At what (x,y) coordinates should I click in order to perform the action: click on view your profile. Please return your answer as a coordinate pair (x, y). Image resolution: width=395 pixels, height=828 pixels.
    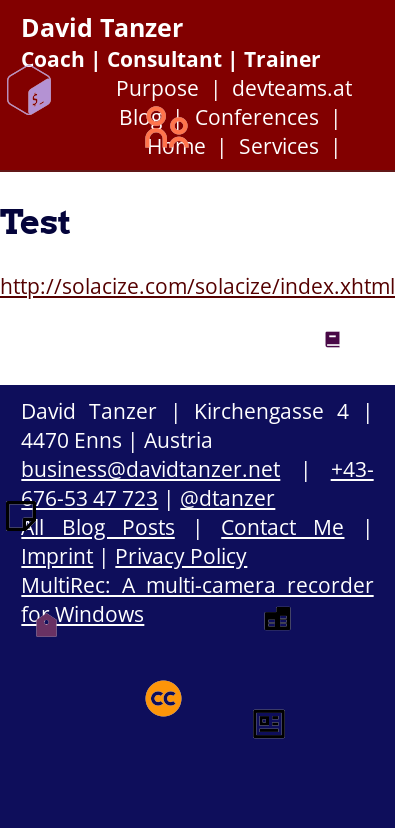
    Looking at the image, I should click on (269, 724).